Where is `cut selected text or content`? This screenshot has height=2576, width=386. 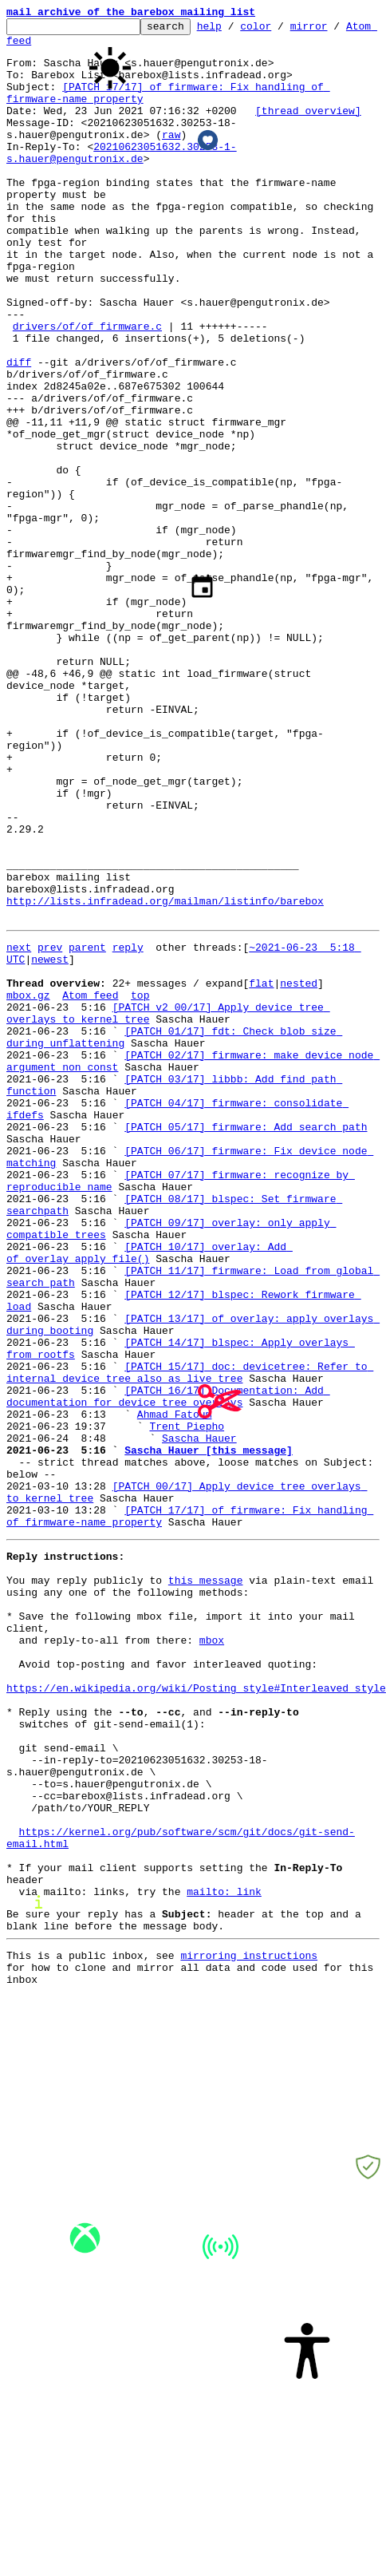
cut selected text or content is located at coordinates (219, 1401).